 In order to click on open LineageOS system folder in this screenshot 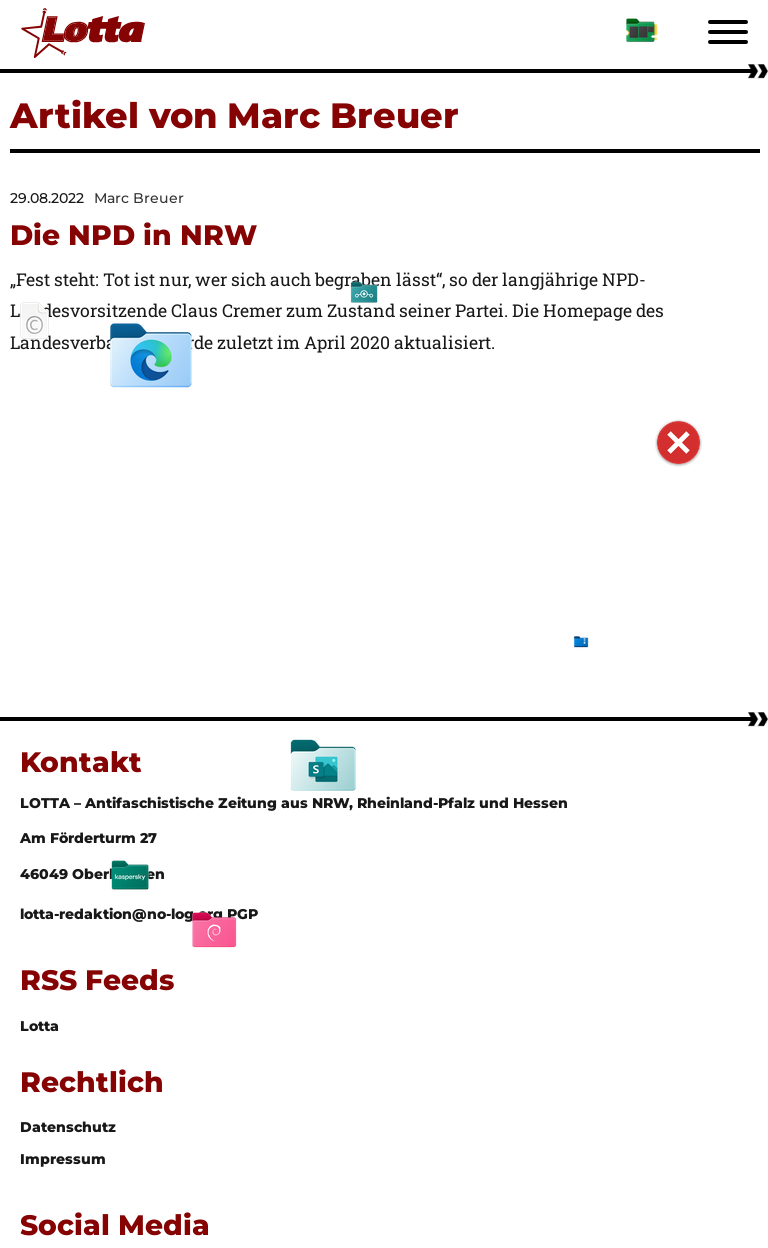, I will do `click(364, 293)`.